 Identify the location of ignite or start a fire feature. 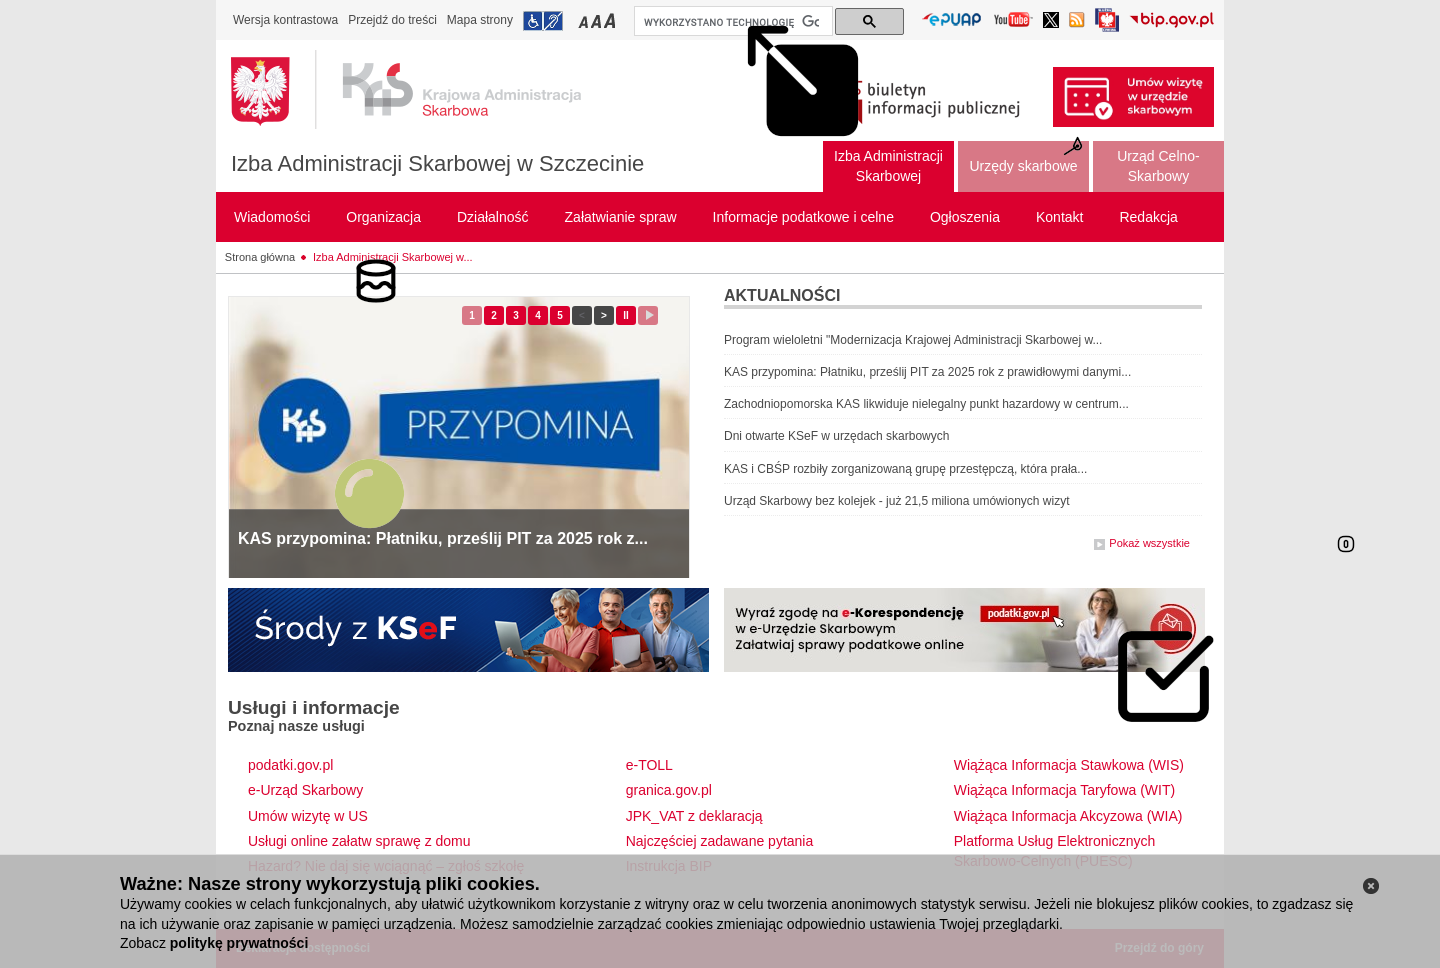
(1073, 146).